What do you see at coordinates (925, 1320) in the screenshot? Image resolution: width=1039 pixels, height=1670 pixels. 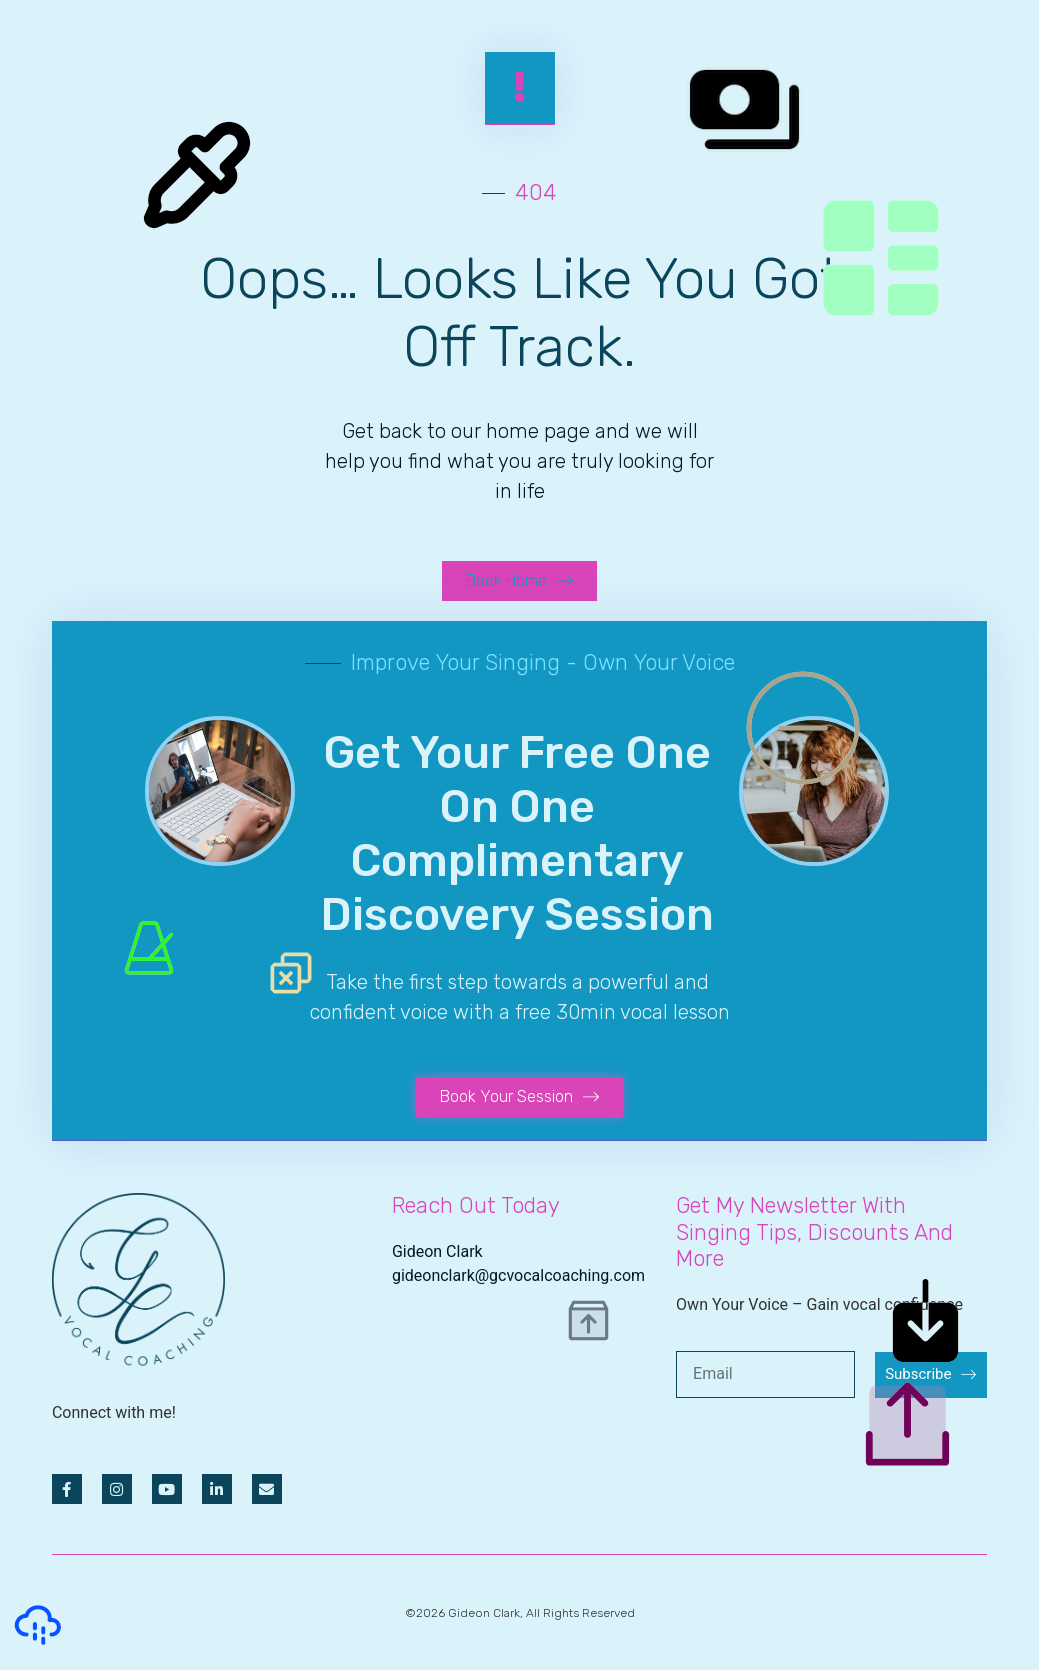 I see `download a file or content` at bounding box center [925, 1320].